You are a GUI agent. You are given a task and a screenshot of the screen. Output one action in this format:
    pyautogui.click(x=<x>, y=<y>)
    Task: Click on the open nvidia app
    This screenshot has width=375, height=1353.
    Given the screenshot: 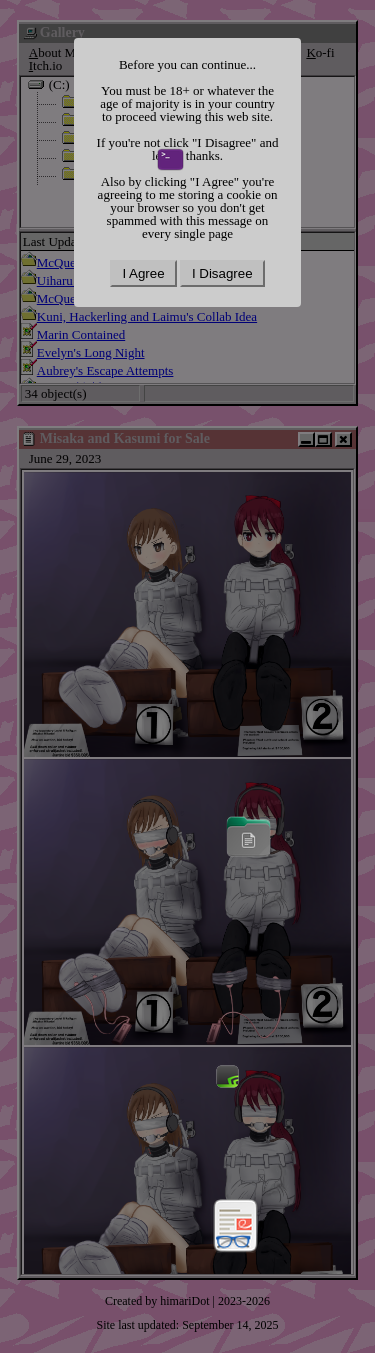 What is the action you would take?
    pyautogui.click(x=227, y=1076)
    